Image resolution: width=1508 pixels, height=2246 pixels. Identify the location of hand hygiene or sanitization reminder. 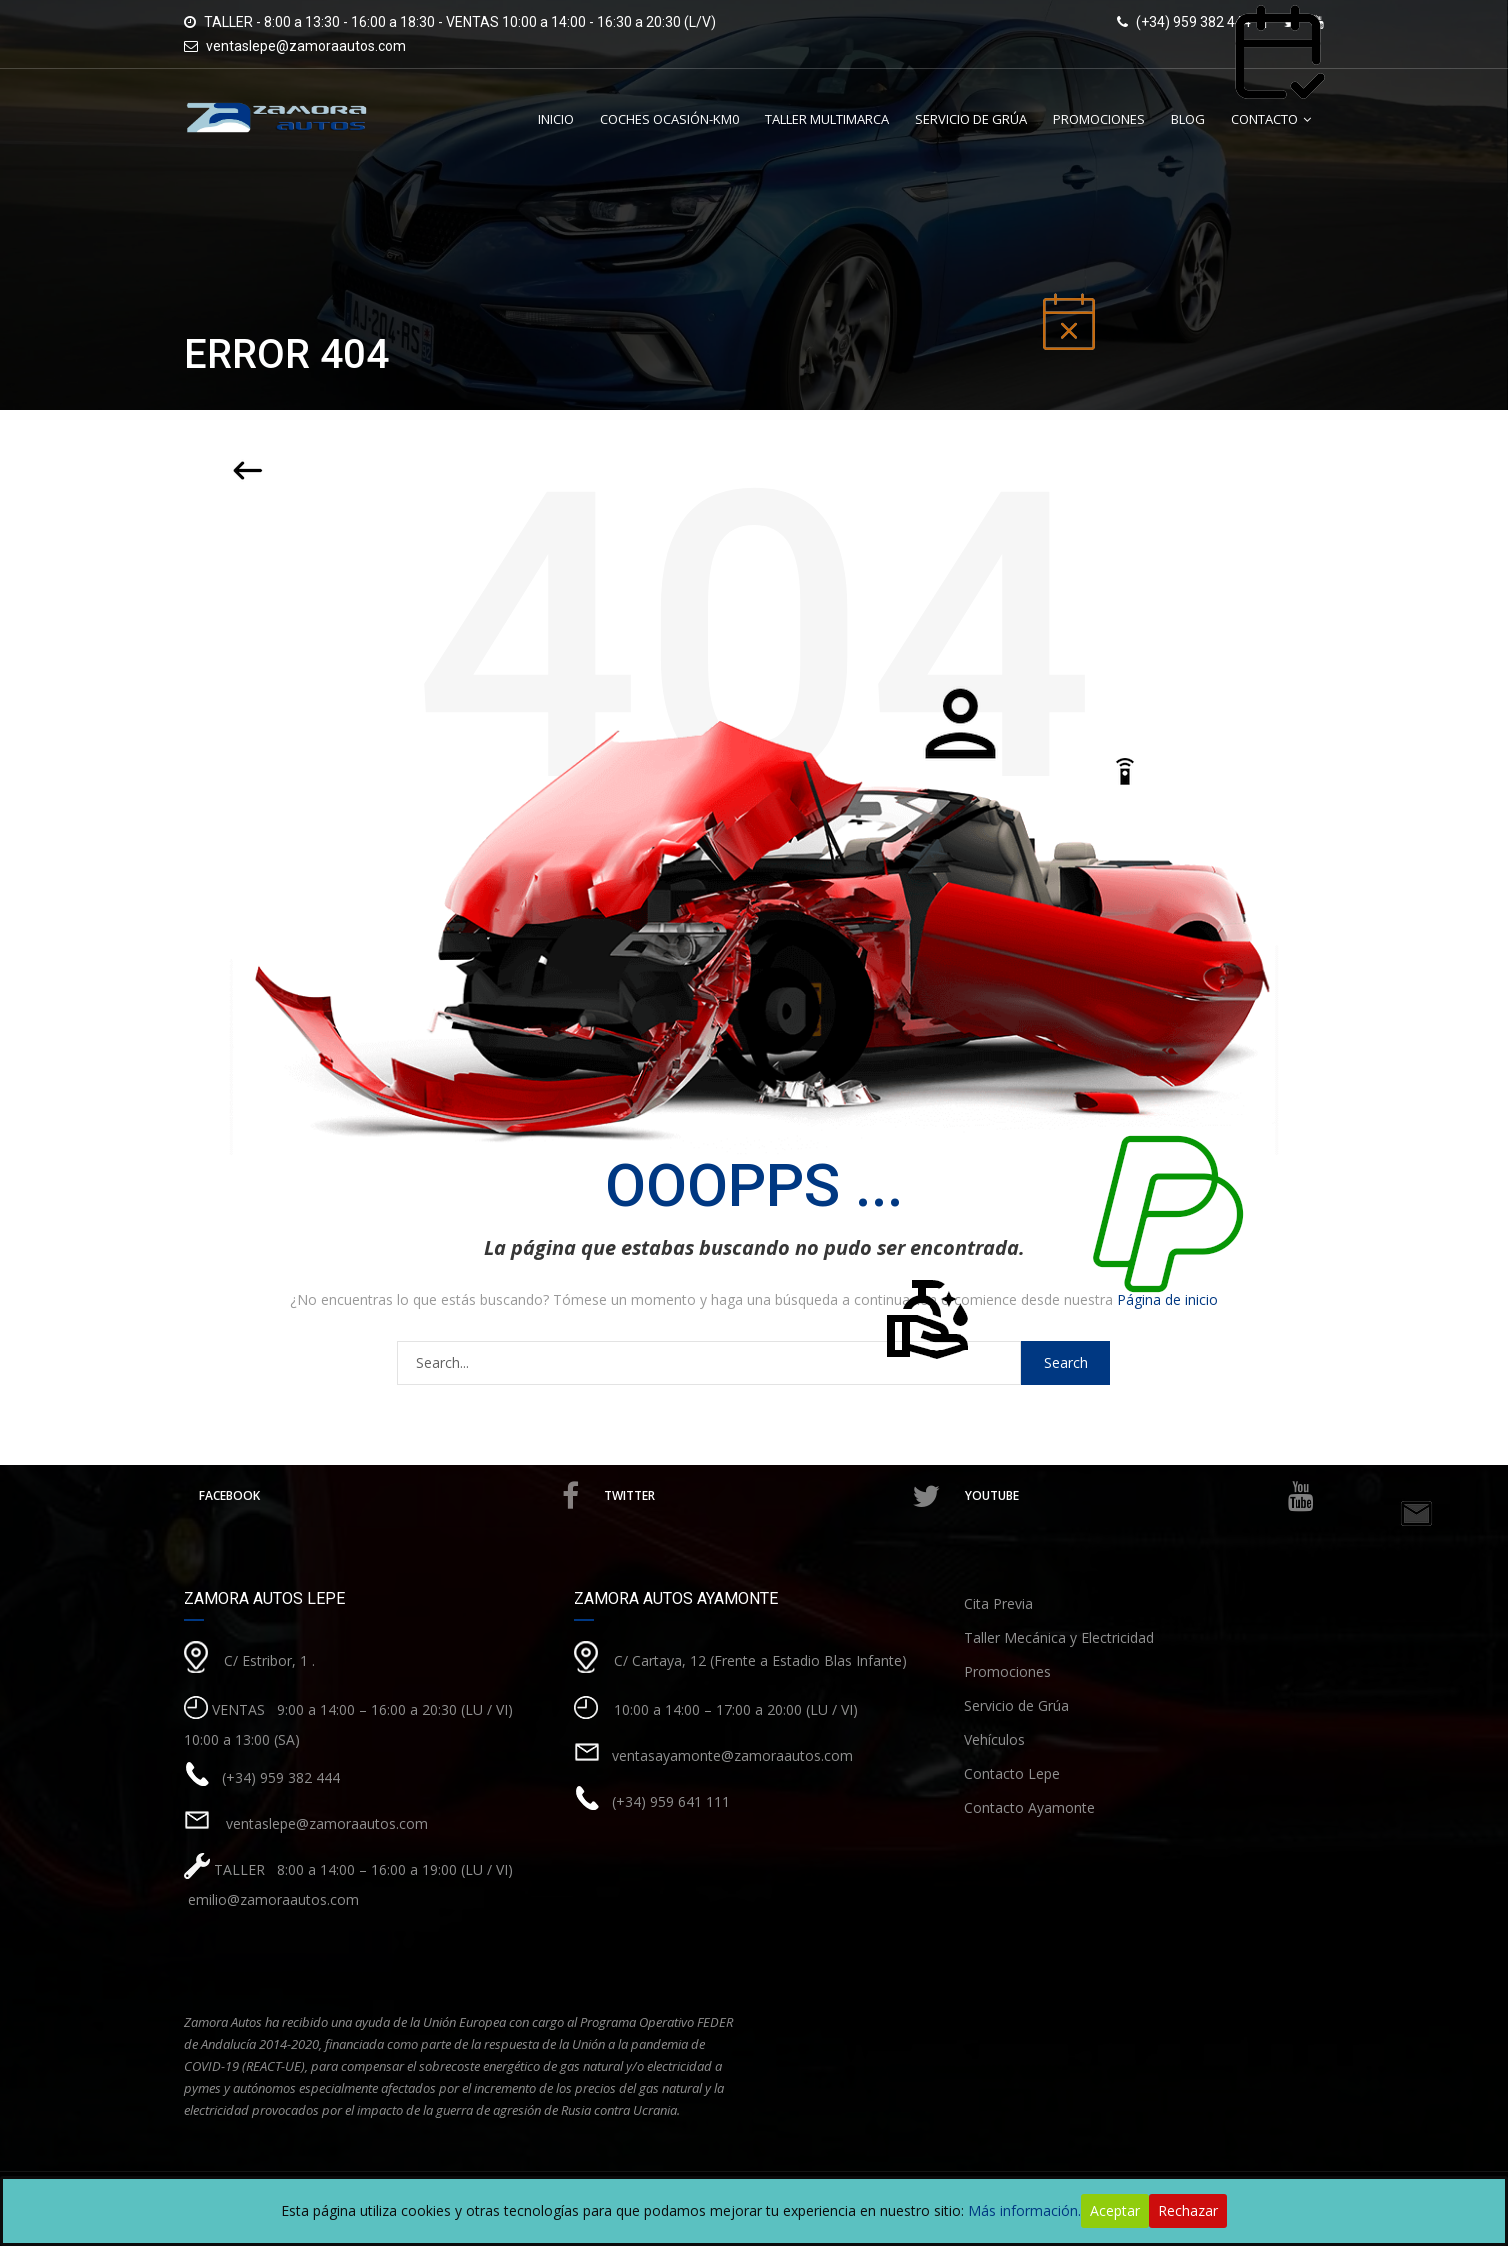
(929, 1318).